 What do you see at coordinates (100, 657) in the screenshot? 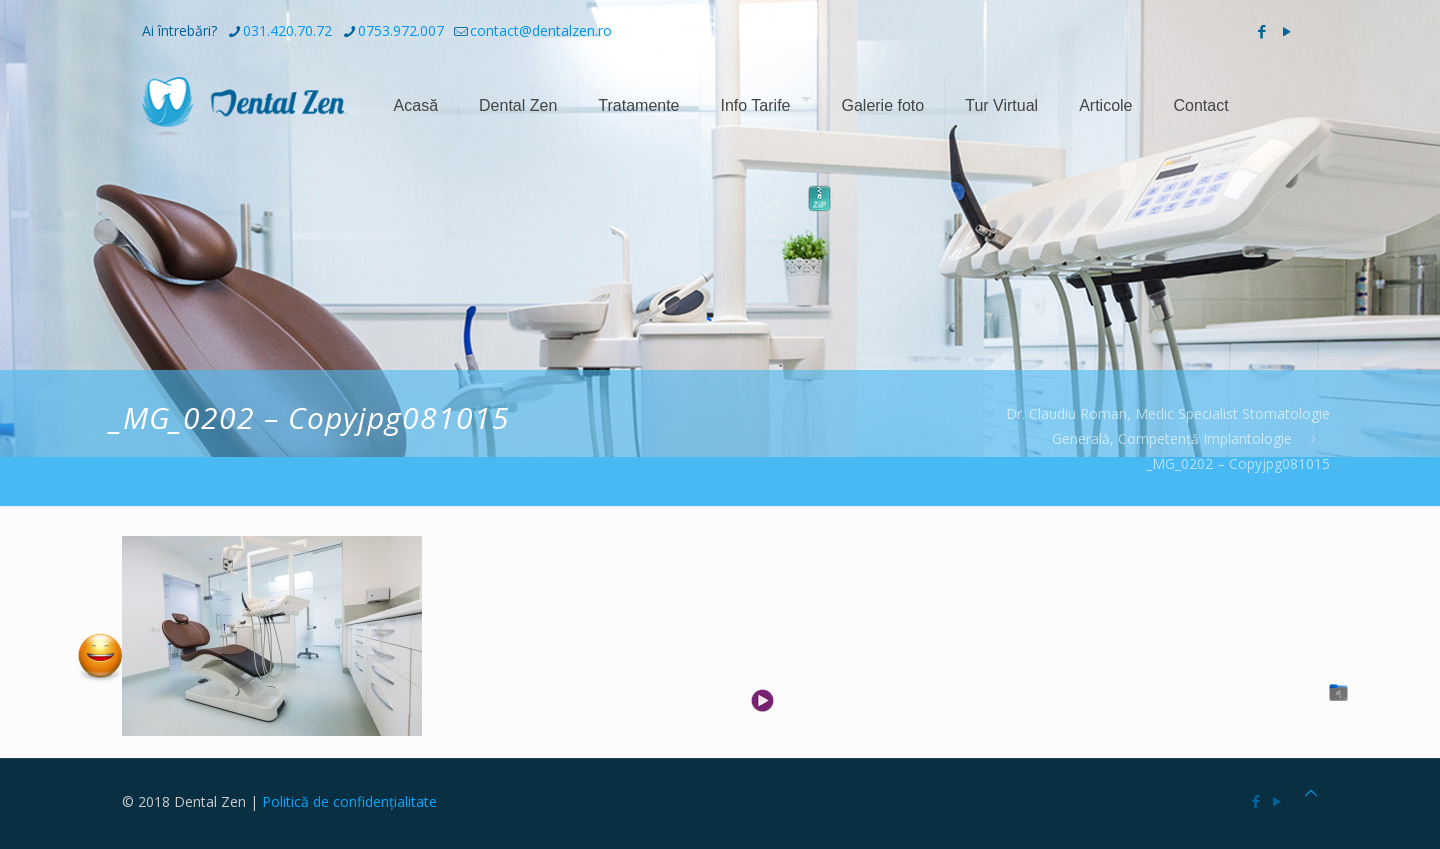
I see `express happiness or laughter in a message` at bounding box center [100, 657].